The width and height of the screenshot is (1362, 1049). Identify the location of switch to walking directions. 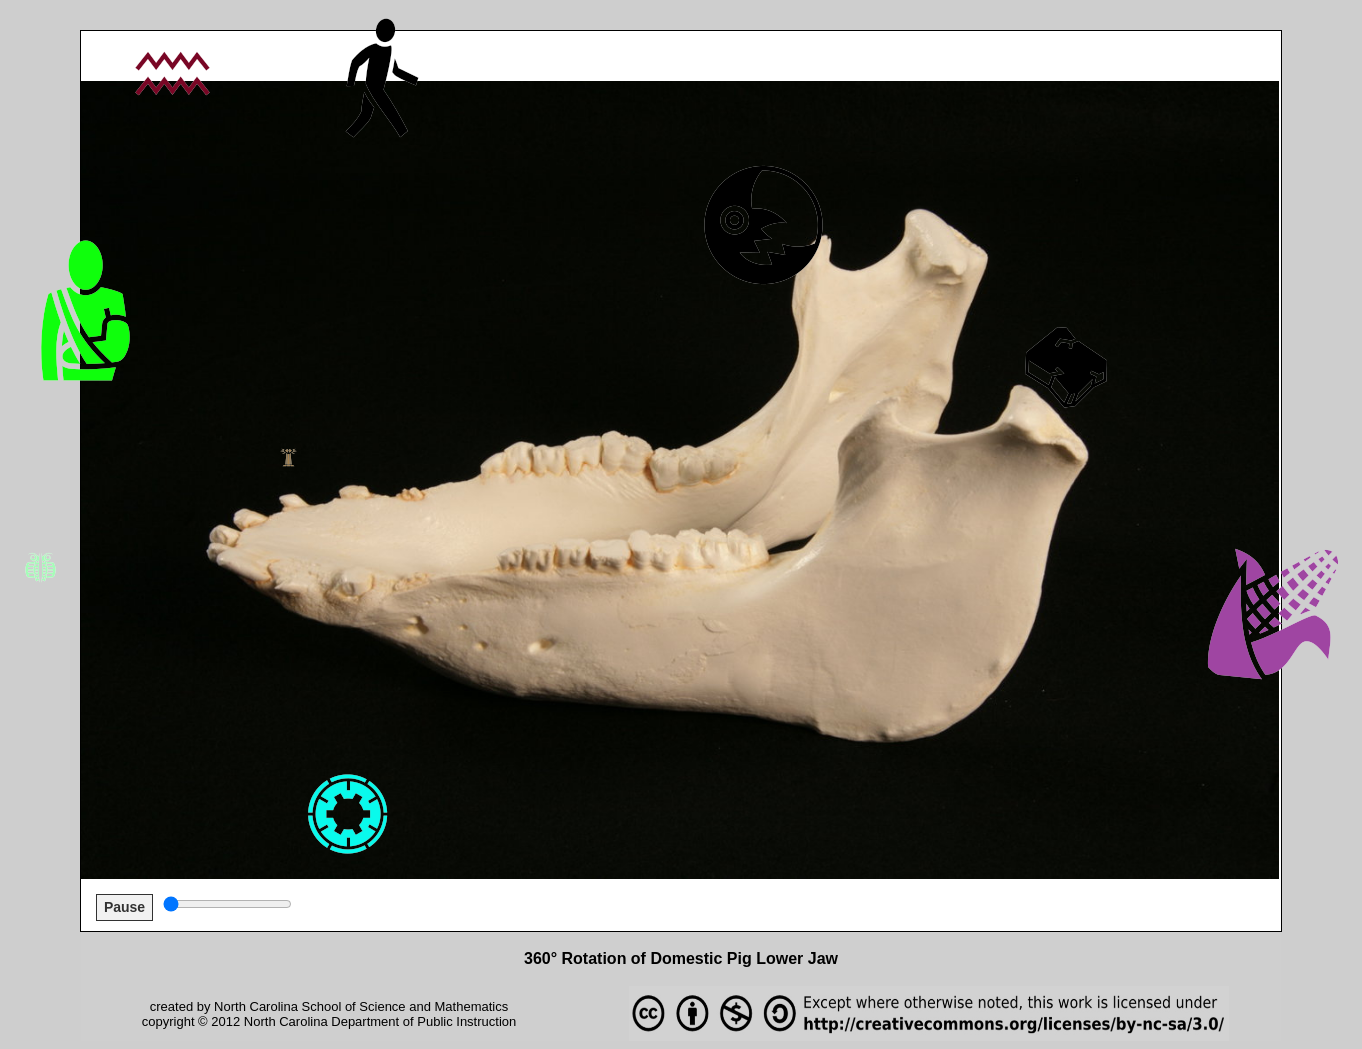
(382, 78).